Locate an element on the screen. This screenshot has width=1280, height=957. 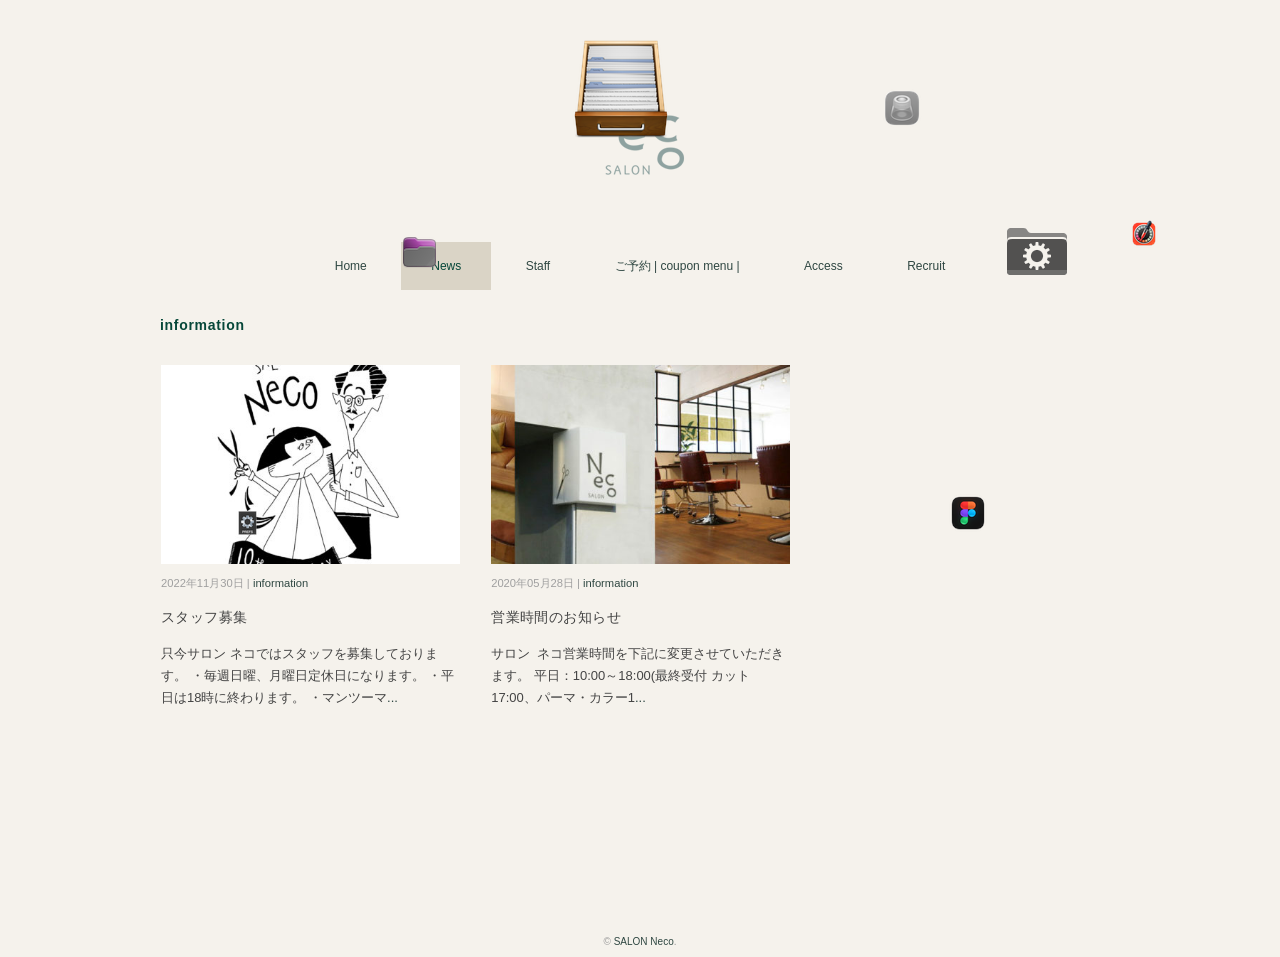
open preview app to view images and PDFs is located at coordinates (902, 108).